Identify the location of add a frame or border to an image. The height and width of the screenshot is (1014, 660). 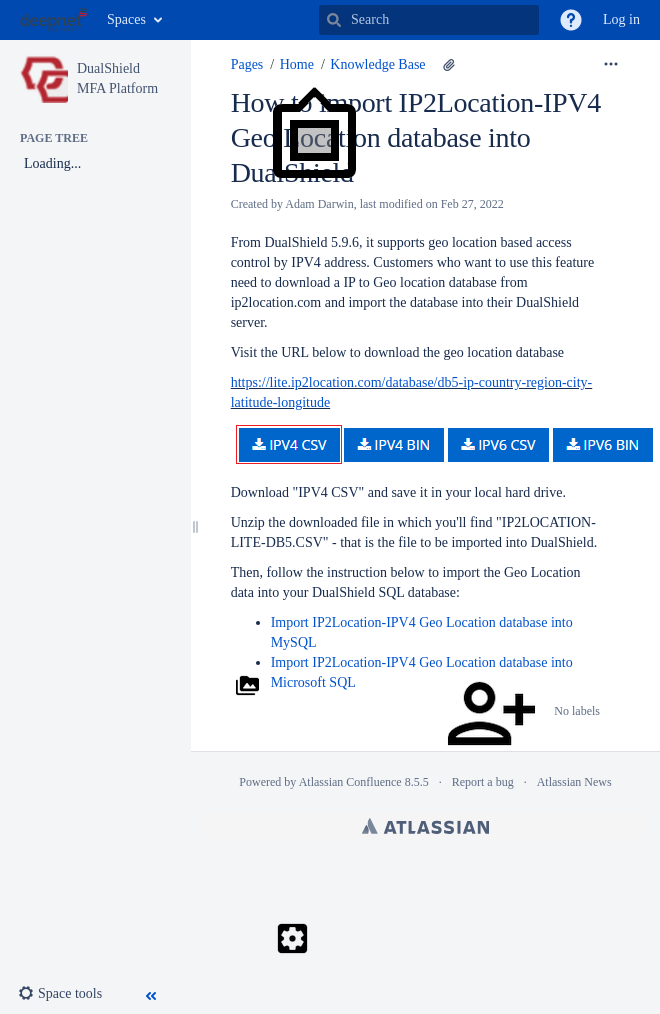
(314, 136).